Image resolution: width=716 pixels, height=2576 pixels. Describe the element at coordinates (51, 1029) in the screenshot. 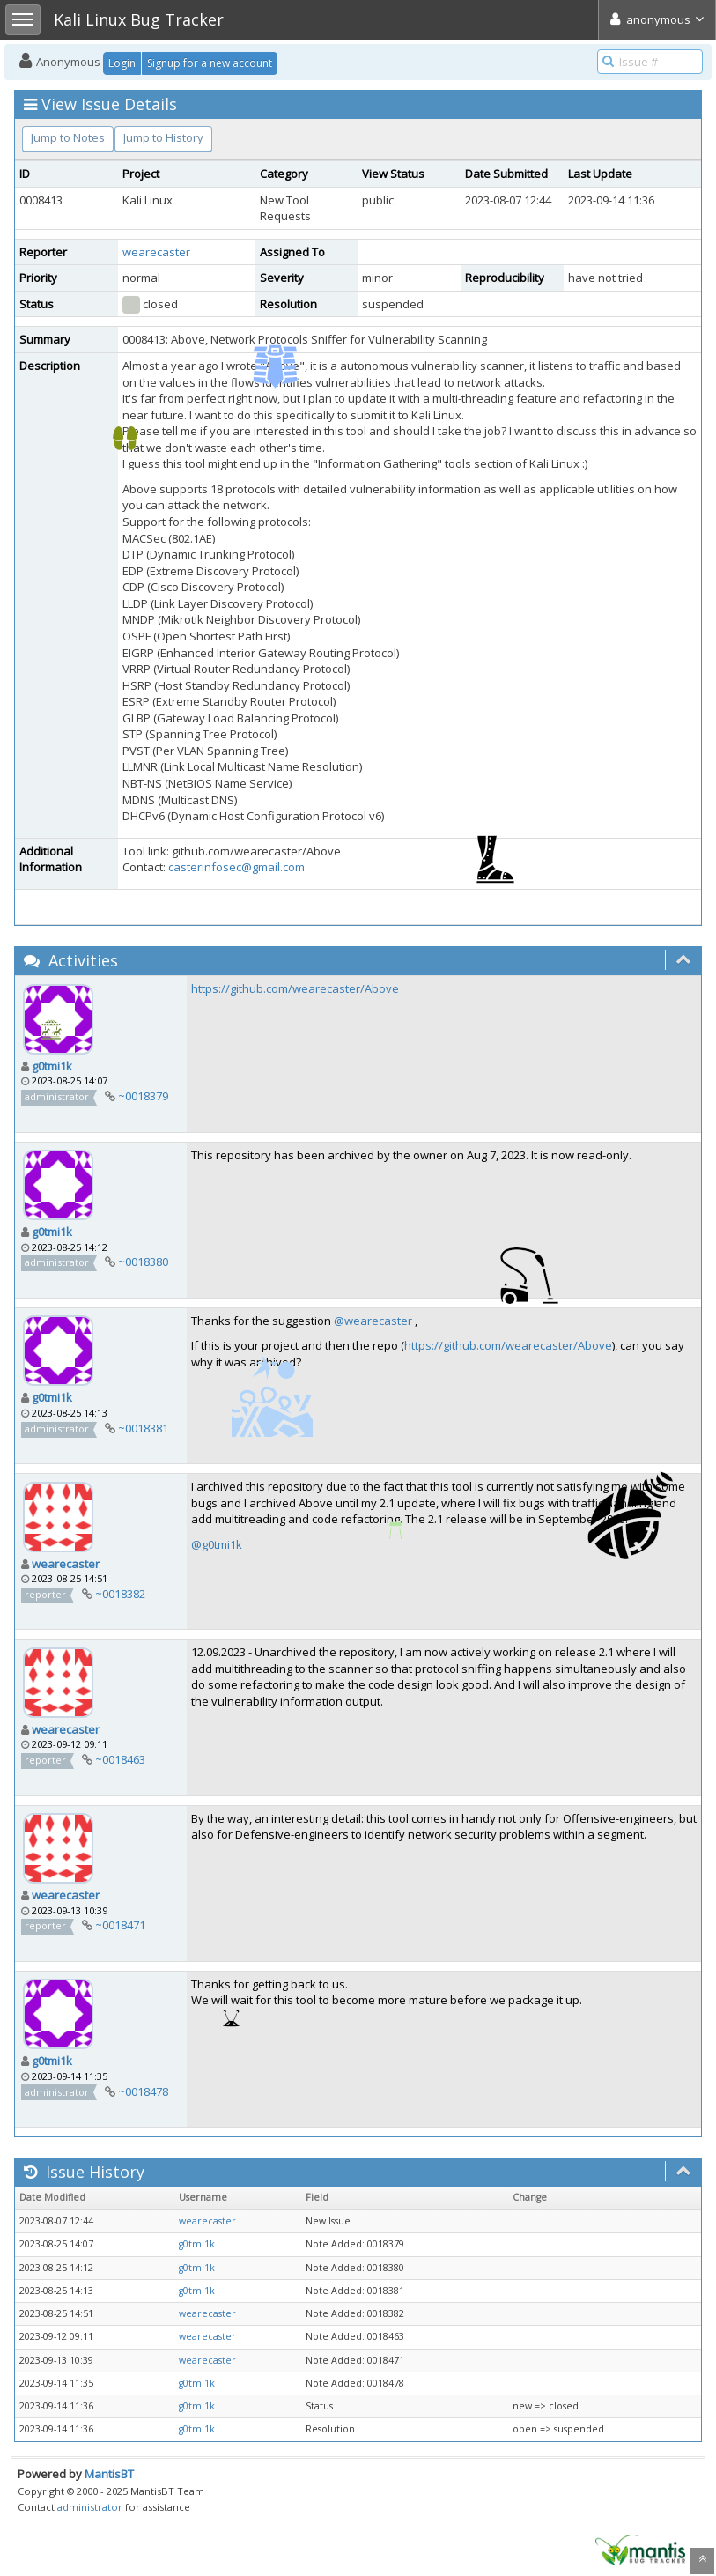

I see `access carousel or slideshow view` at that location.